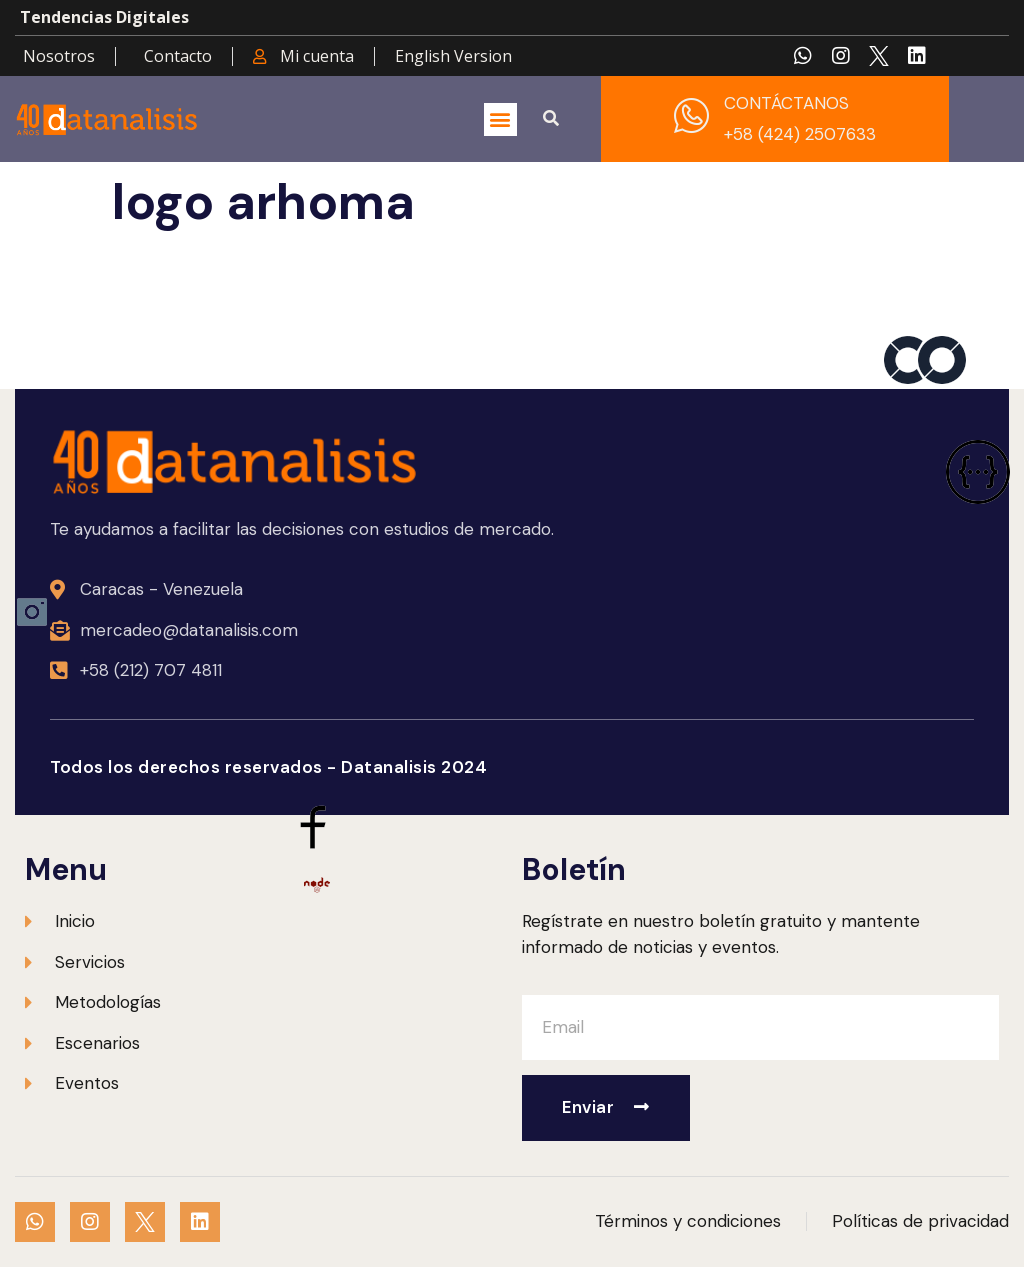  Describe the element at coordinates (32, 612) in the screenshot. I see `open camera to take a photo` at that location.